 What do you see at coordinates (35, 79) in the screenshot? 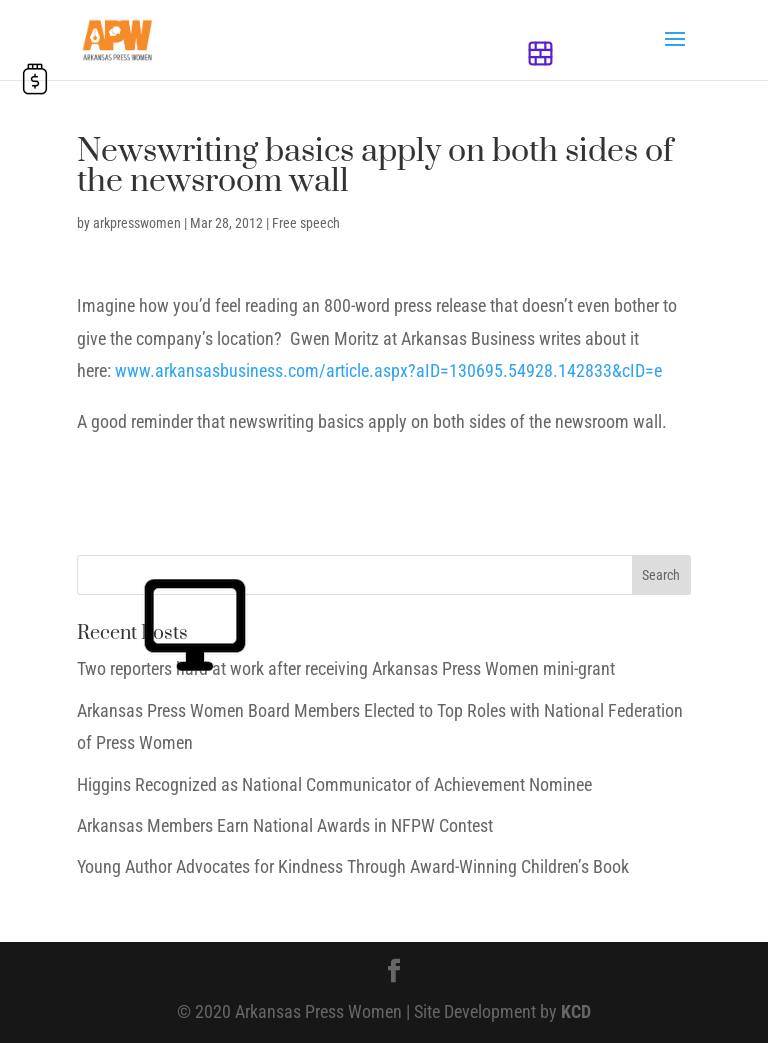
I see `leave a tip or donation` at bounding box center [35, 79].